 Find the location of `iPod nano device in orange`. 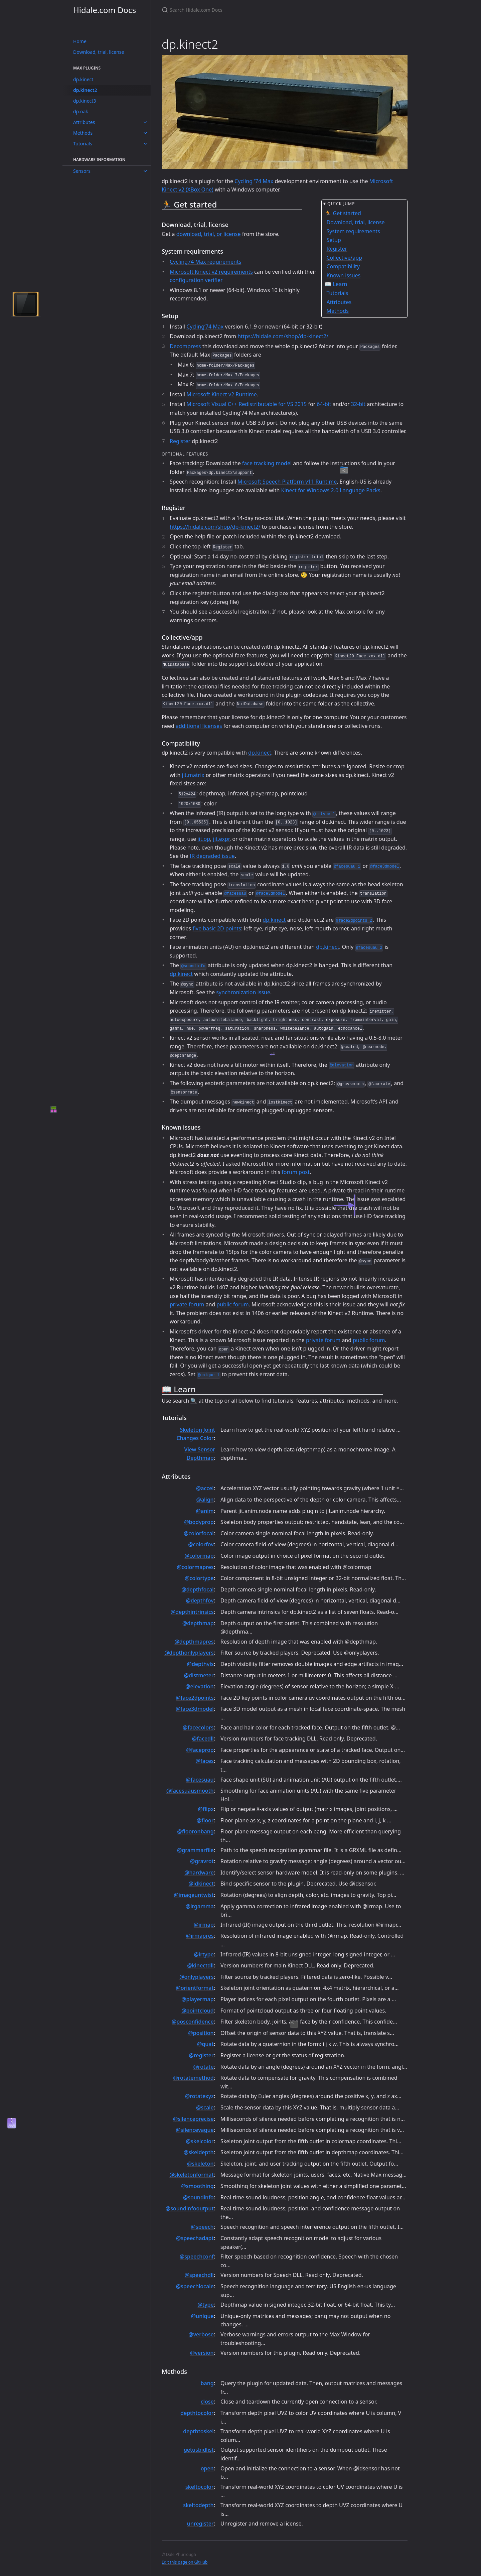

iPod nano device in orange is located at coordinates (26, 304).